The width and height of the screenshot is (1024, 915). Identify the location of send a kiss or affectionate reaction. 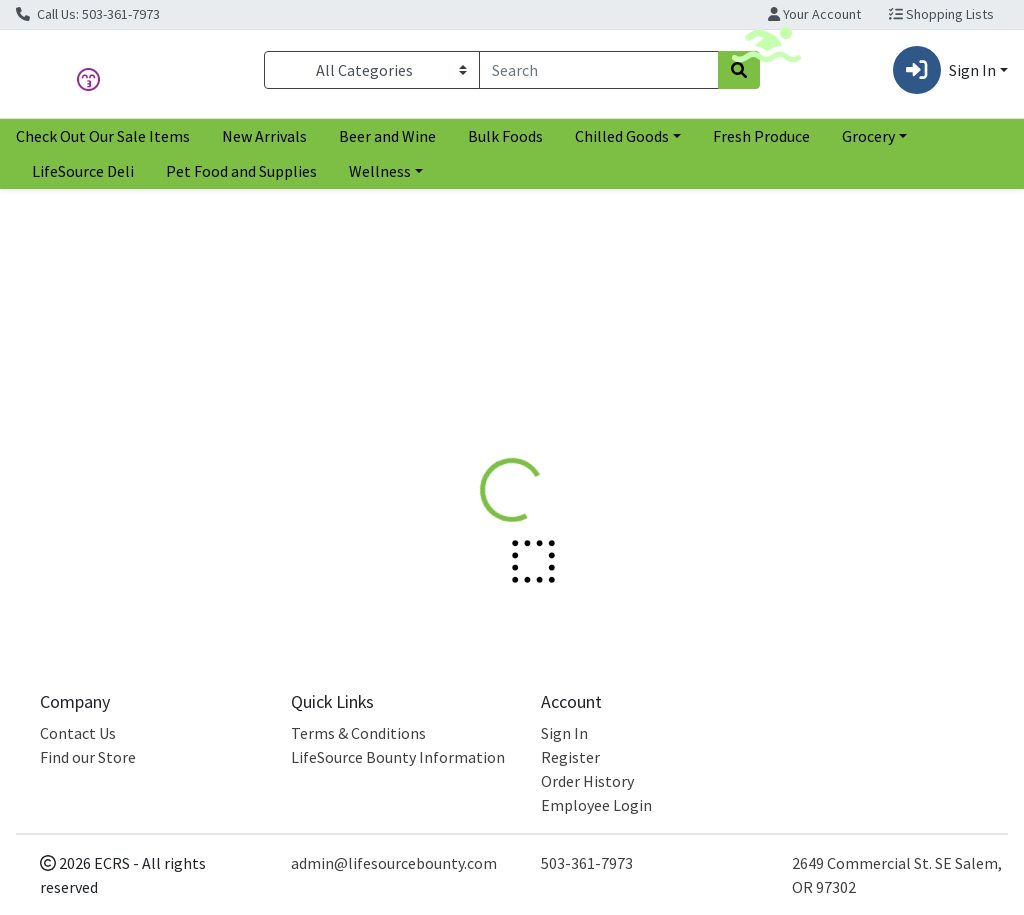
(88, 79).